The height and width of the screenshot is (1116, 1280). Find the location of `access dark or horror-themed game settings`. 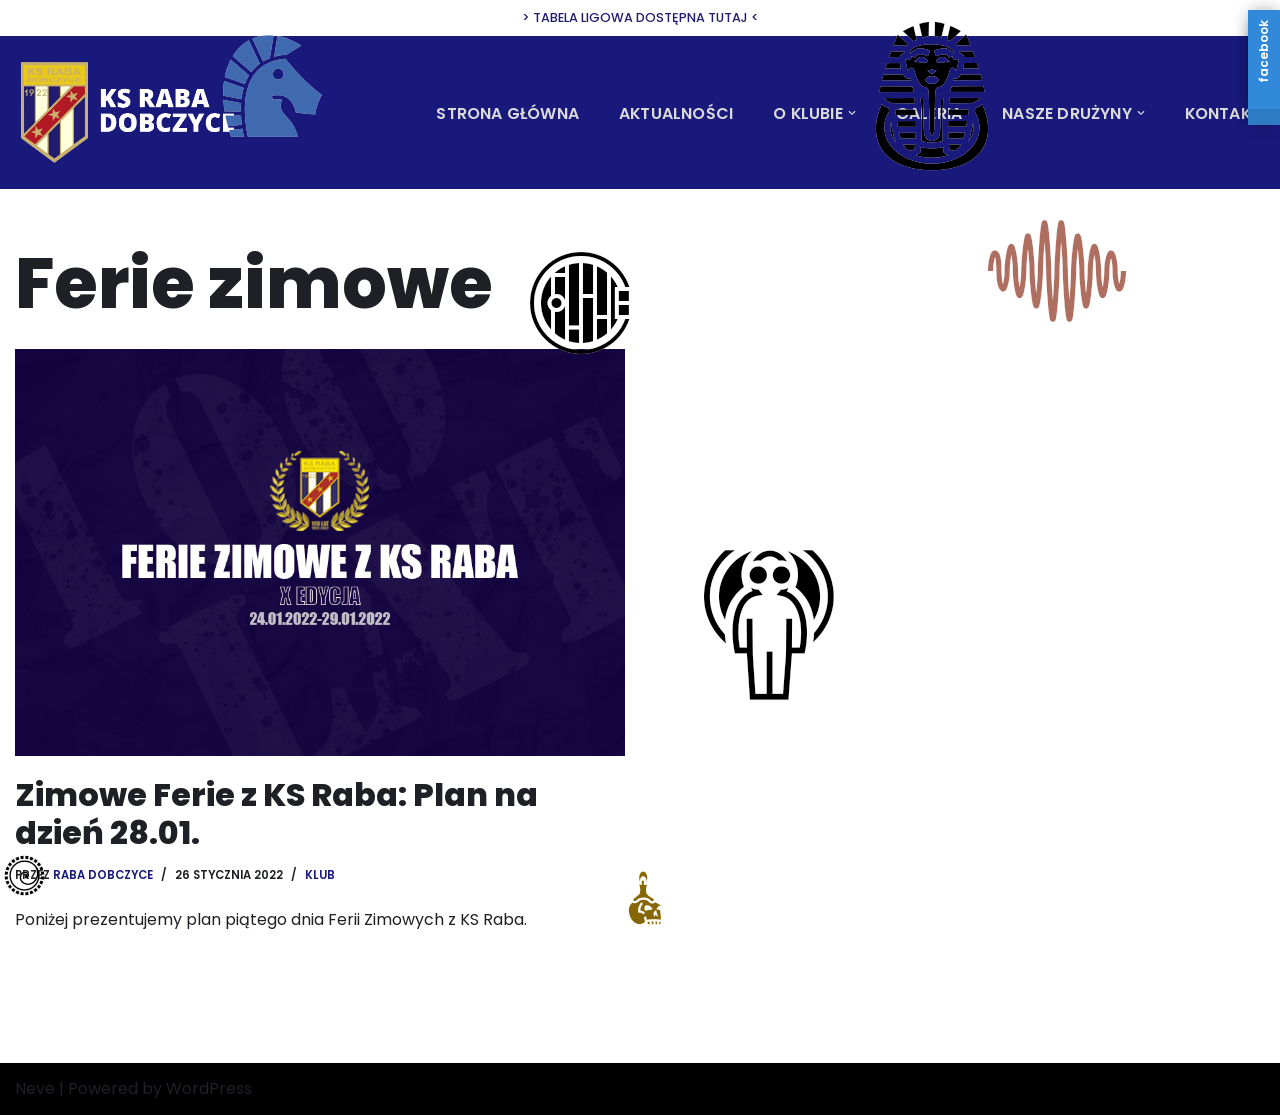

access dark or horror-themed game settings is located at coordinates (643, 897).